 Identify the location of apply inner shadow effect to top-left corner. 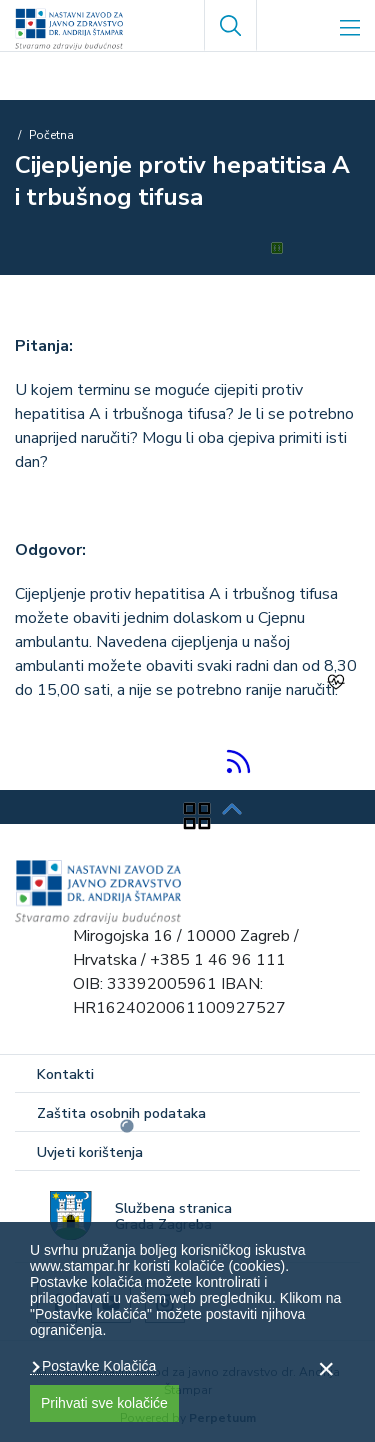
(127, 1126).